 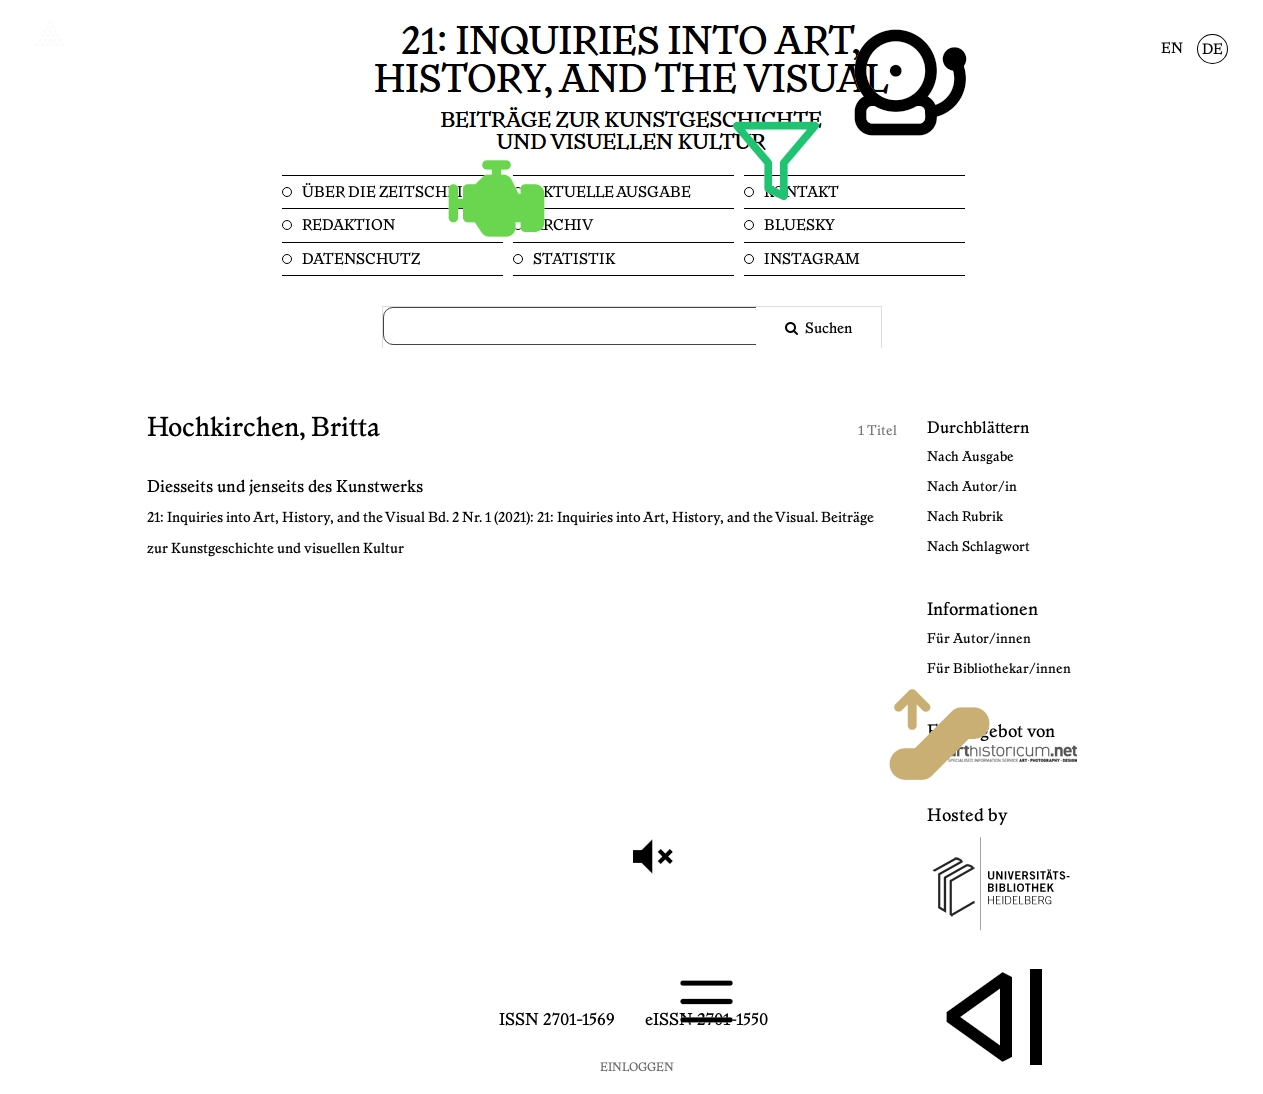 I want to click on filter or sort content, so click(x=776, y=161).